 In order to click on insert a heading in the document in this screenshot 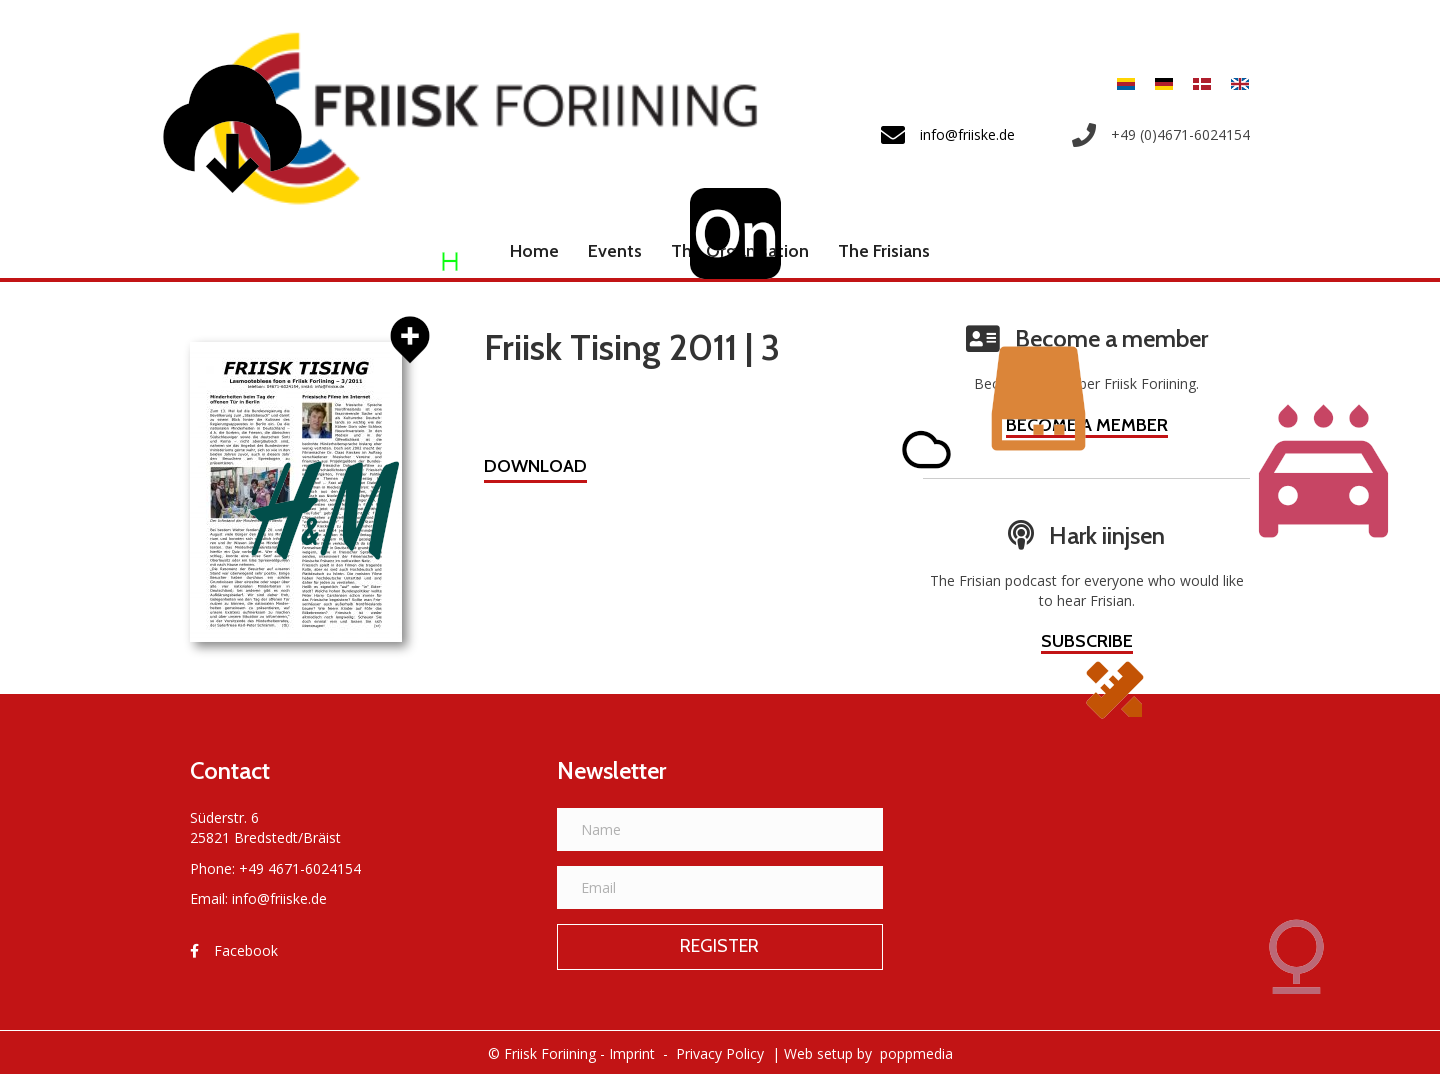, I will do `click(450, 261)`.